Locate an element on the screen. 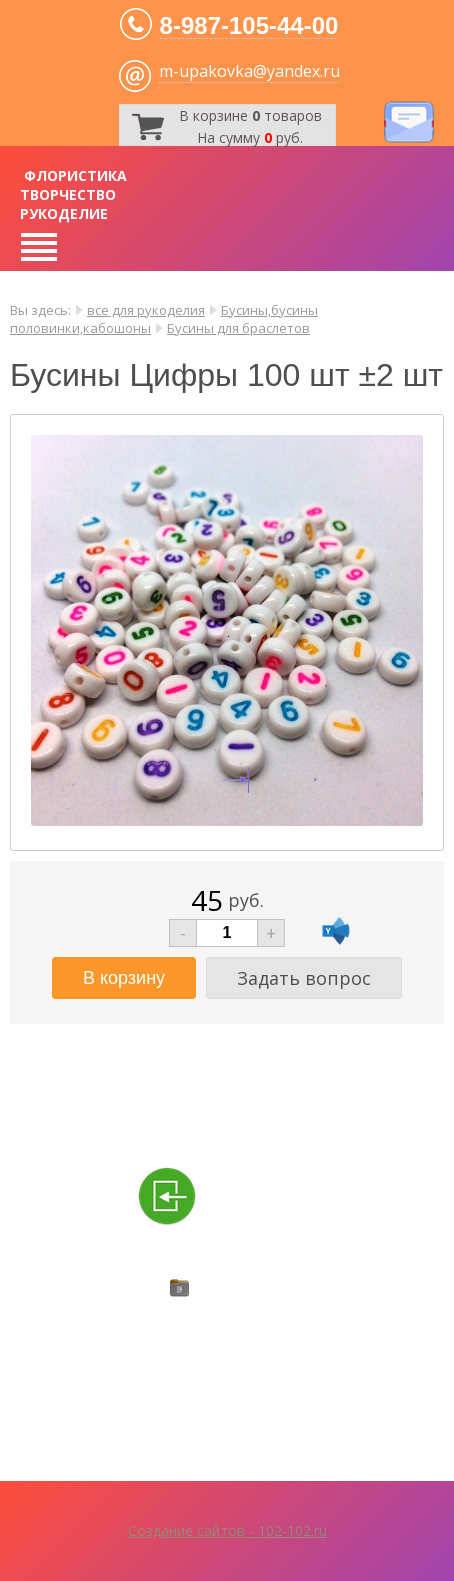 Image resolution: width=454 pixels, height=1581 pixels. open Microsoft Yammer app is located at coordinates (336, 931).